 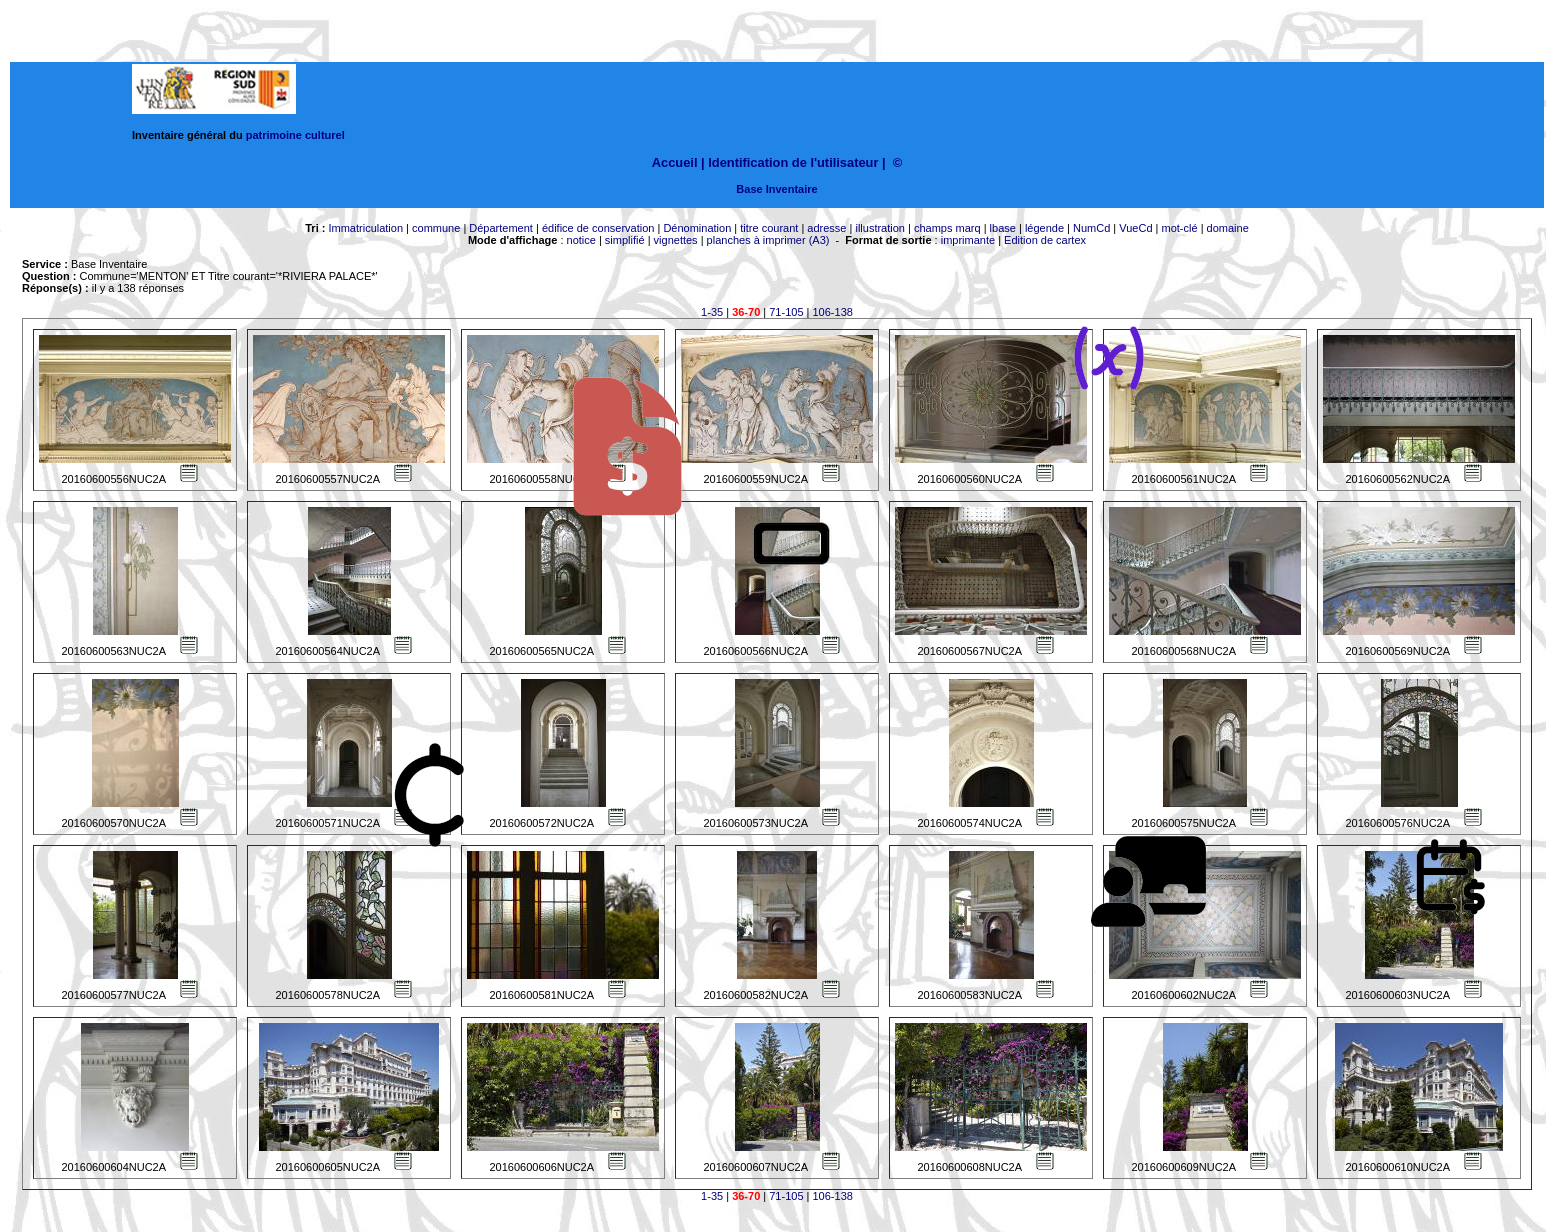 What do you see at coordinates (1109, 358) in the screenshot?
I see `represents a variable or dynamic value in code` at bounding box center [1109, 358].